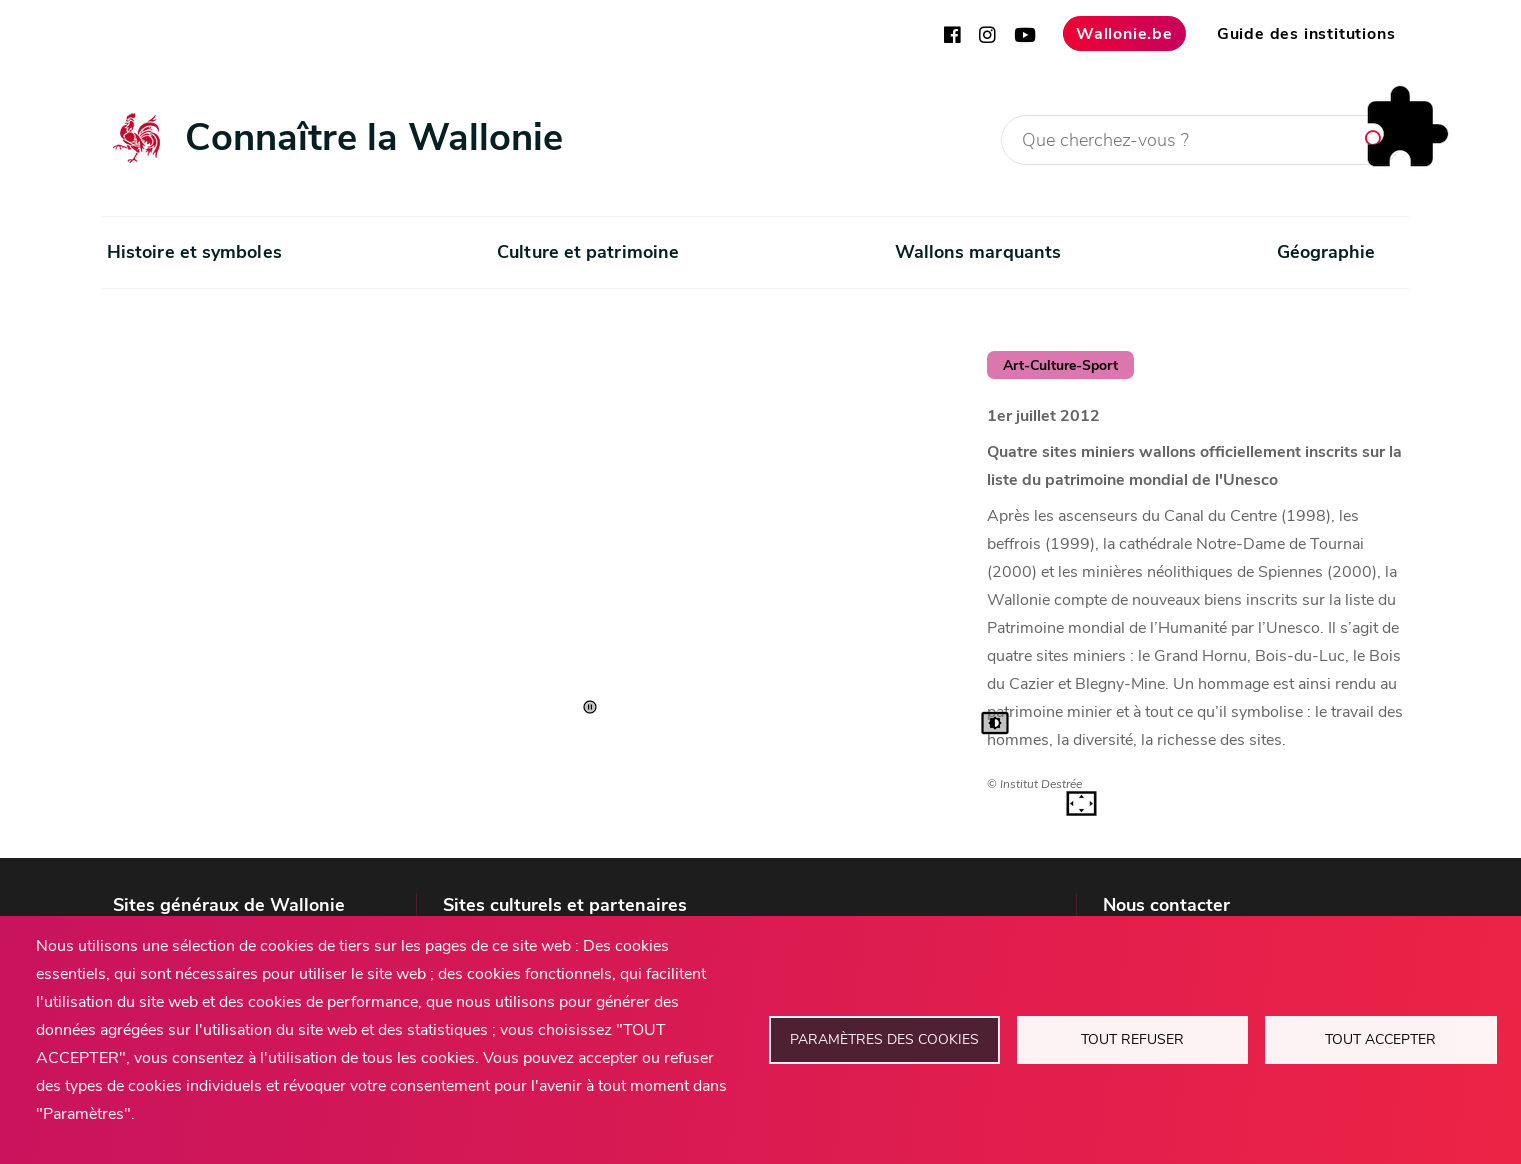 Image resolution: width=1521 pixels, height=1164 pixels. I want to click on adjust display brightness settings, so click(995, 723).